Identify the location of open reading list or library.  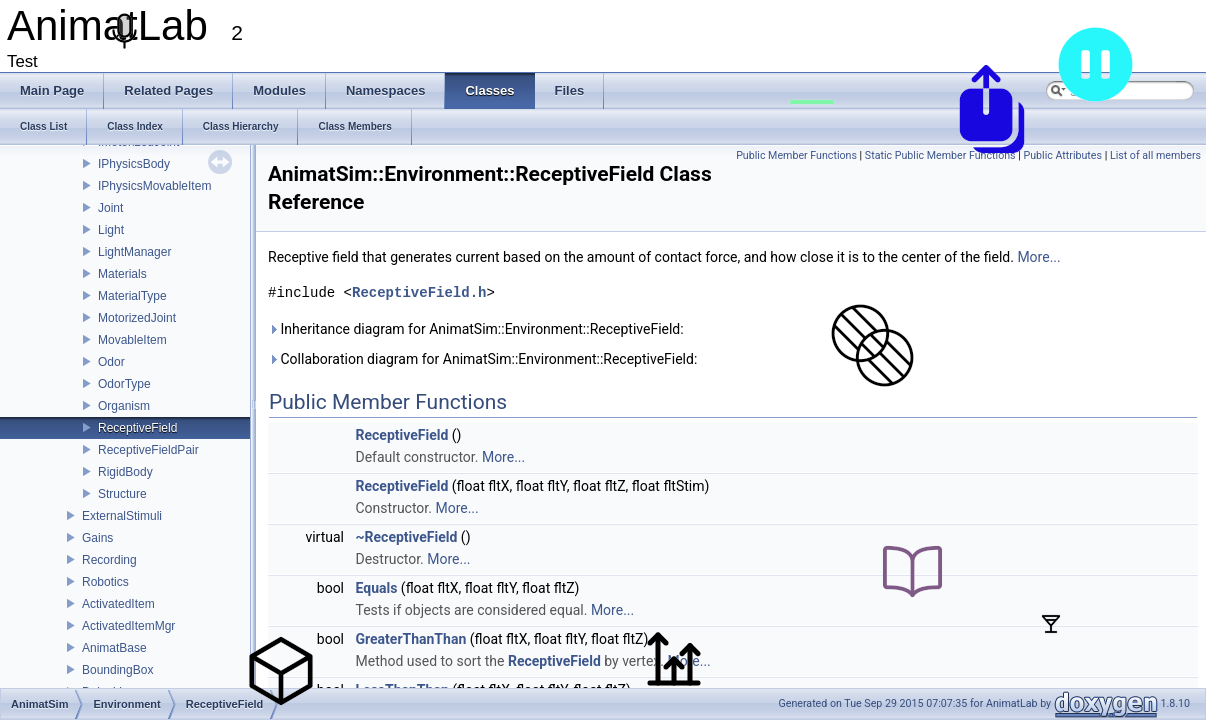
(912, 571).